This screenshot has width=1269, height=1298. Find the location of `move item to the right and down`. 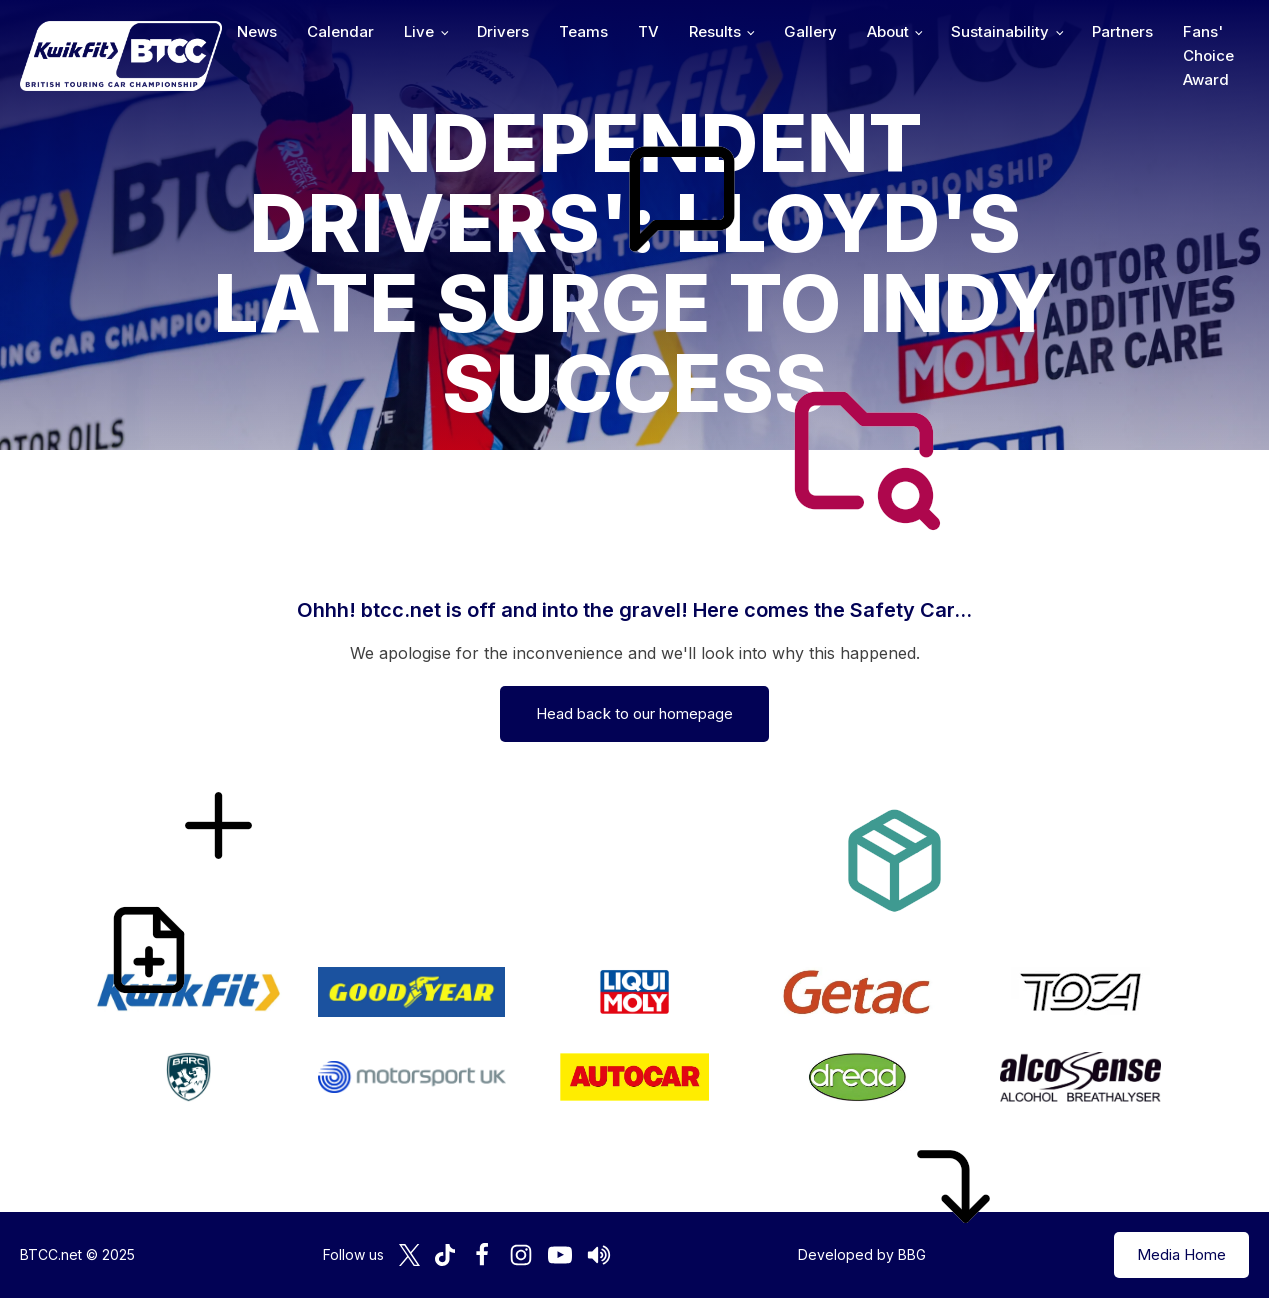

move item to the right and down is located at coordinates (953, 1186).